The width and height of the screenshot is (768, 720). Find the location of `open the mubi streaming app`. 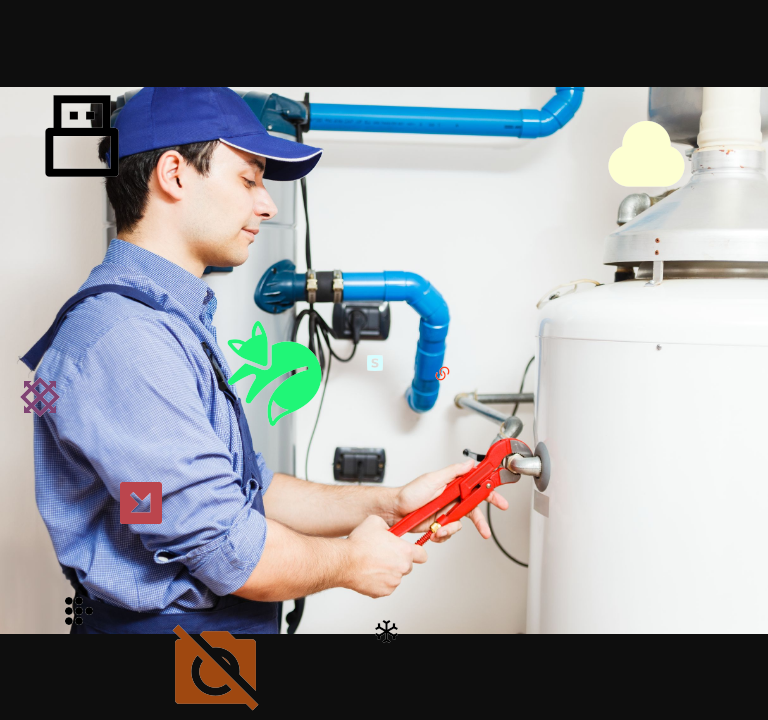

open the mubi streaming app is located at coordinates (79, 611).